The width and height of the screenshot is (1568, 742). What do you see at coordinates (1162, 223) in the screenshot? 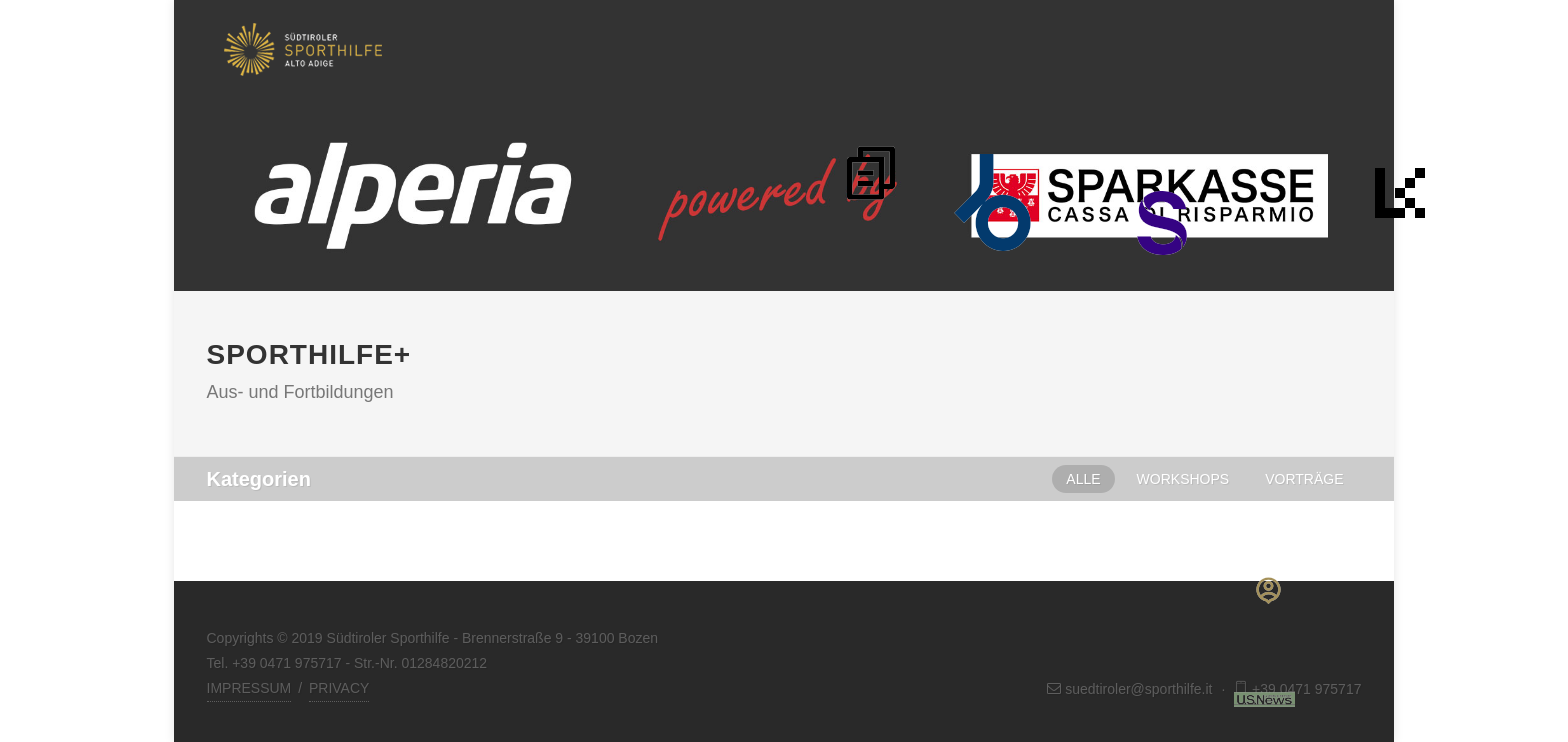
I see `navigate to Sanity CMS integration` at bounding box center [1162, 223].